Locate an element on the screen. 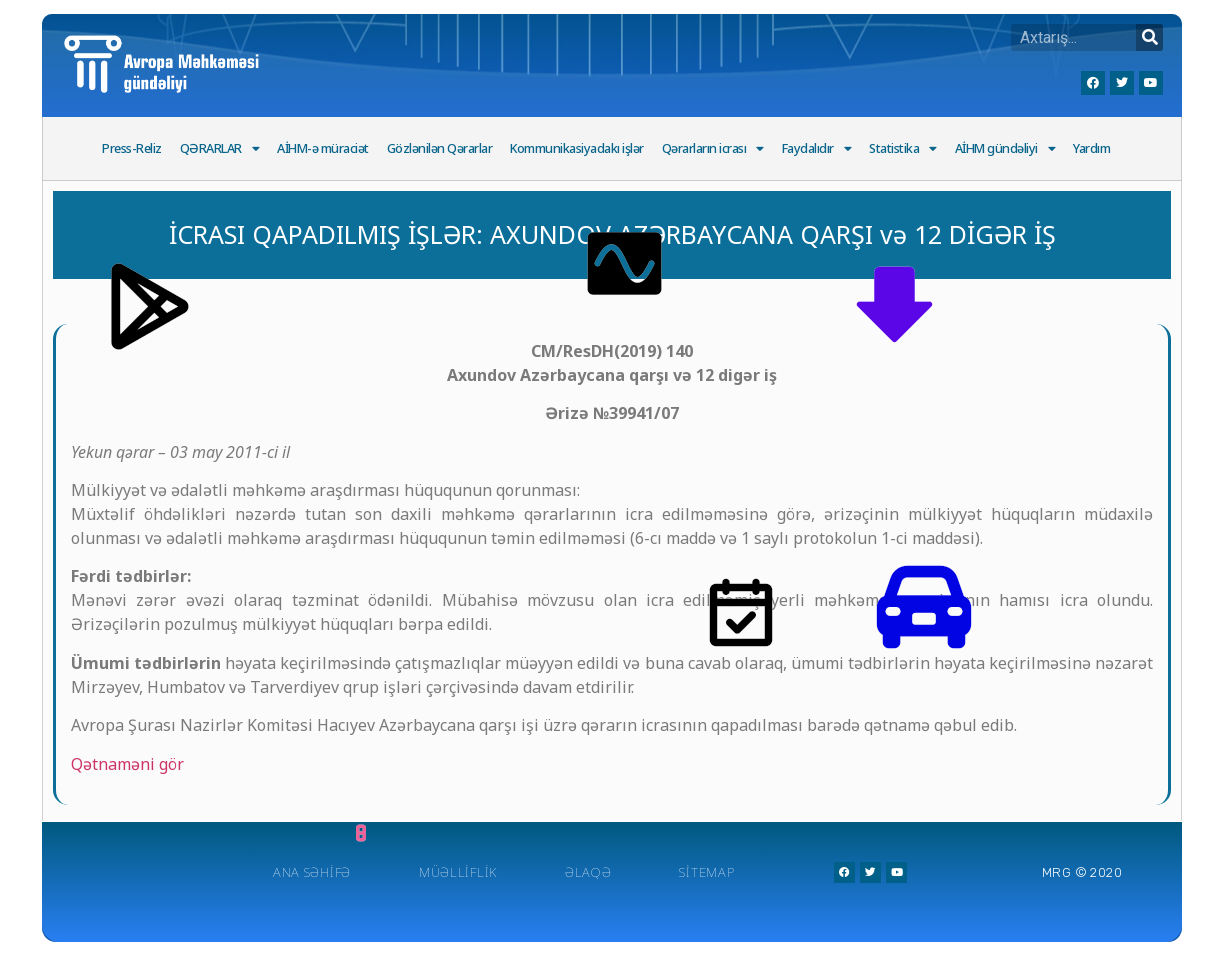 The height and width of the screenshot is (957, 1224). open google play store is located at coordinates (142, 306).